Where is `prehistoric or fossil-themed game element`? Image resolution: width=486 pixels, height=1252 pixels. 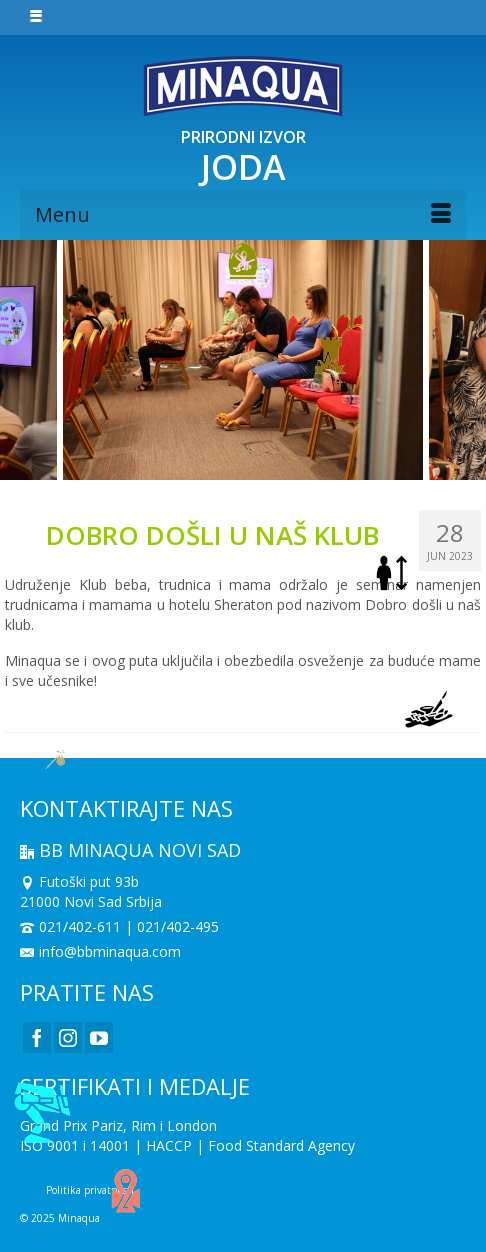
prehistoric or fossil-themed game element is located at coordinates (243, 261).